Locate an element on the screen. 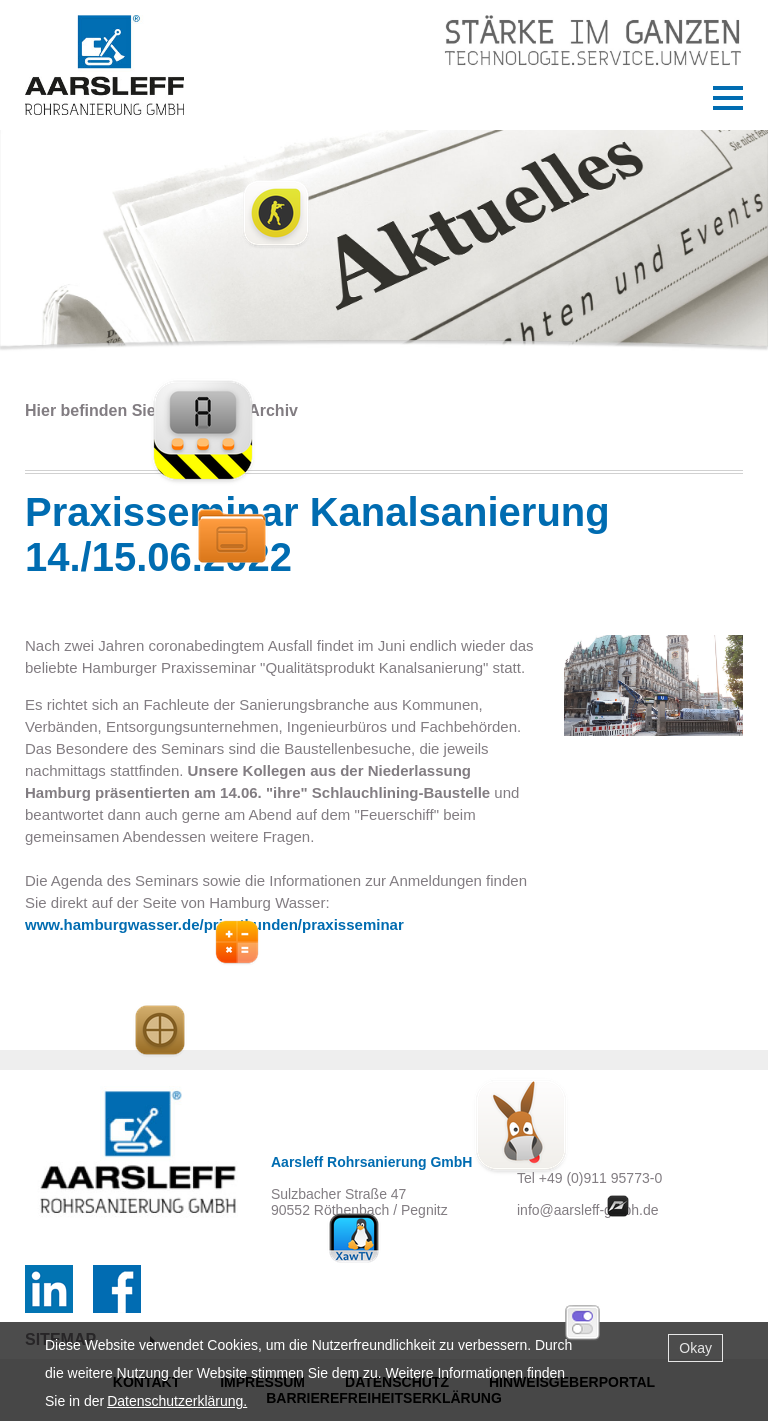  launch 0 A.D. strategy game is located at coordinates (160, 1030).